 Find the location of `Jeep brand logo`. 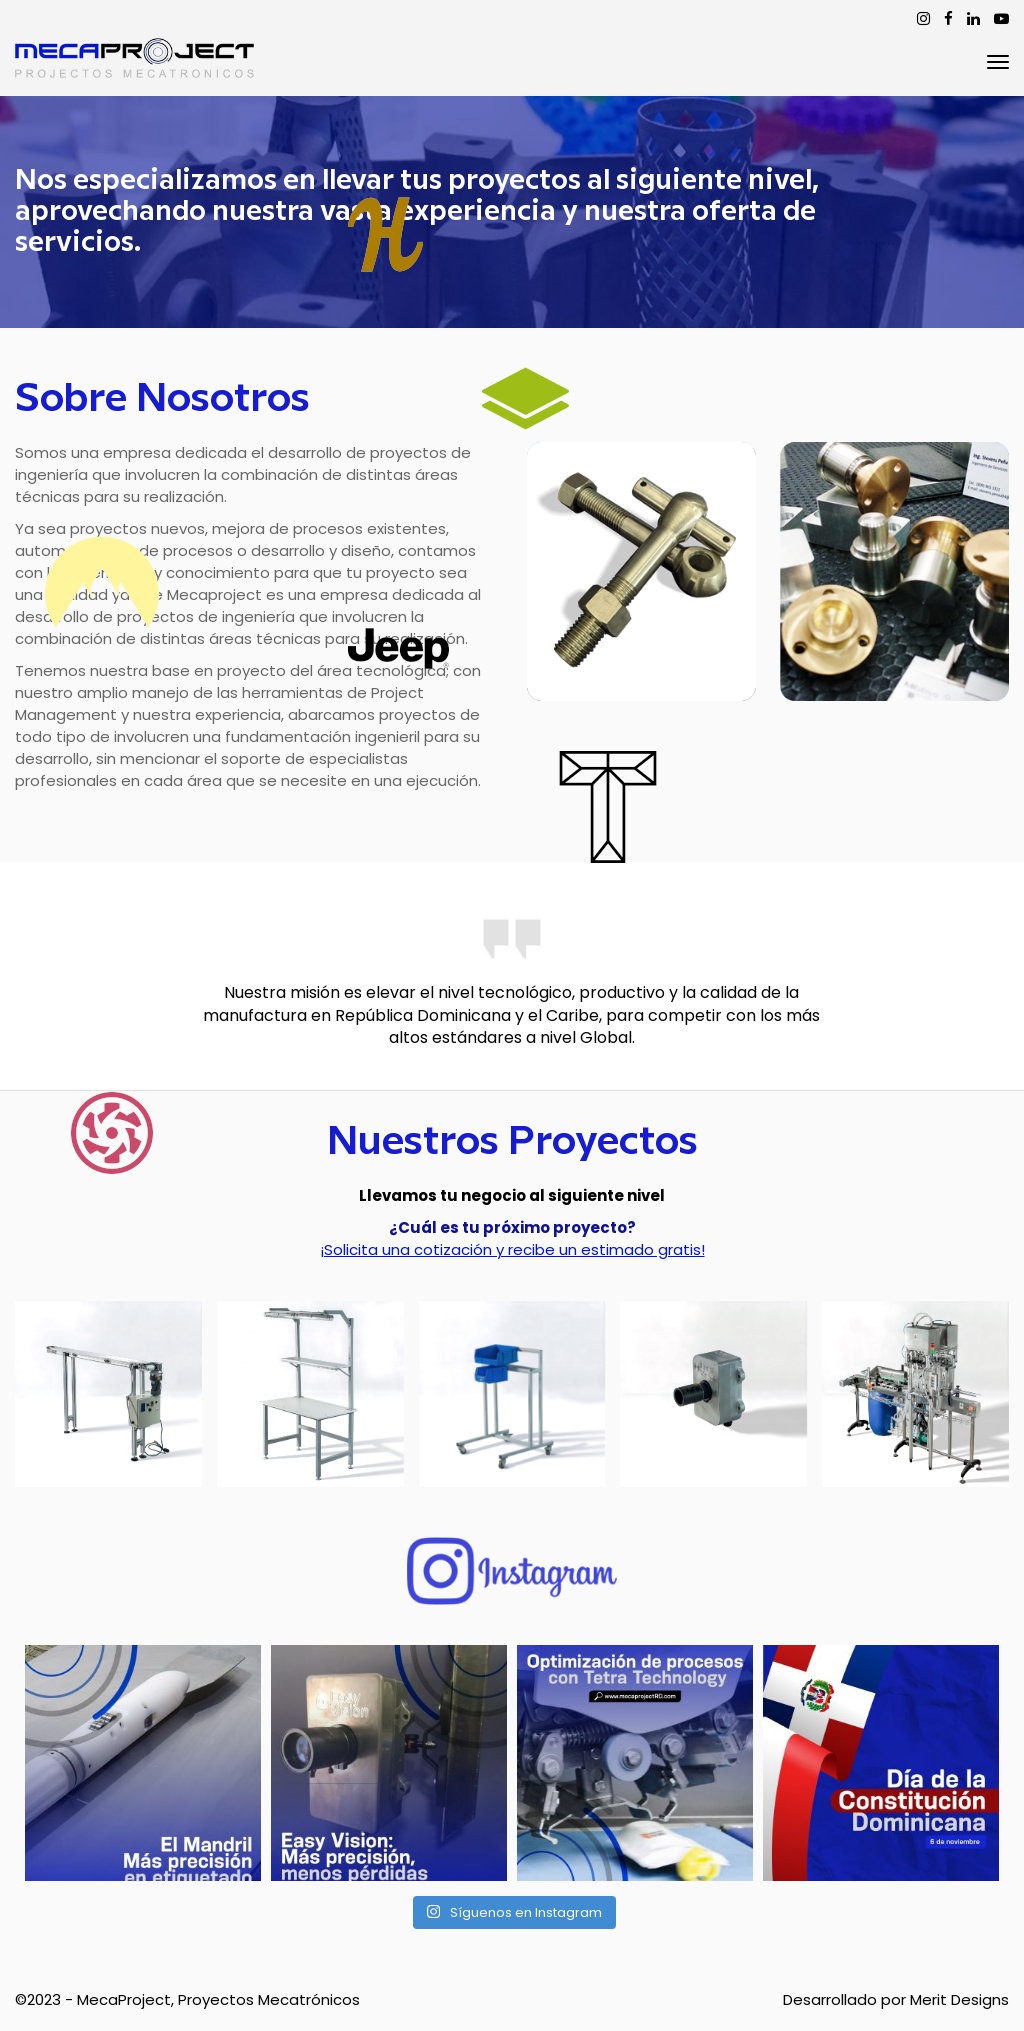

Jeep brand logo is located at coordinates (398, 648).